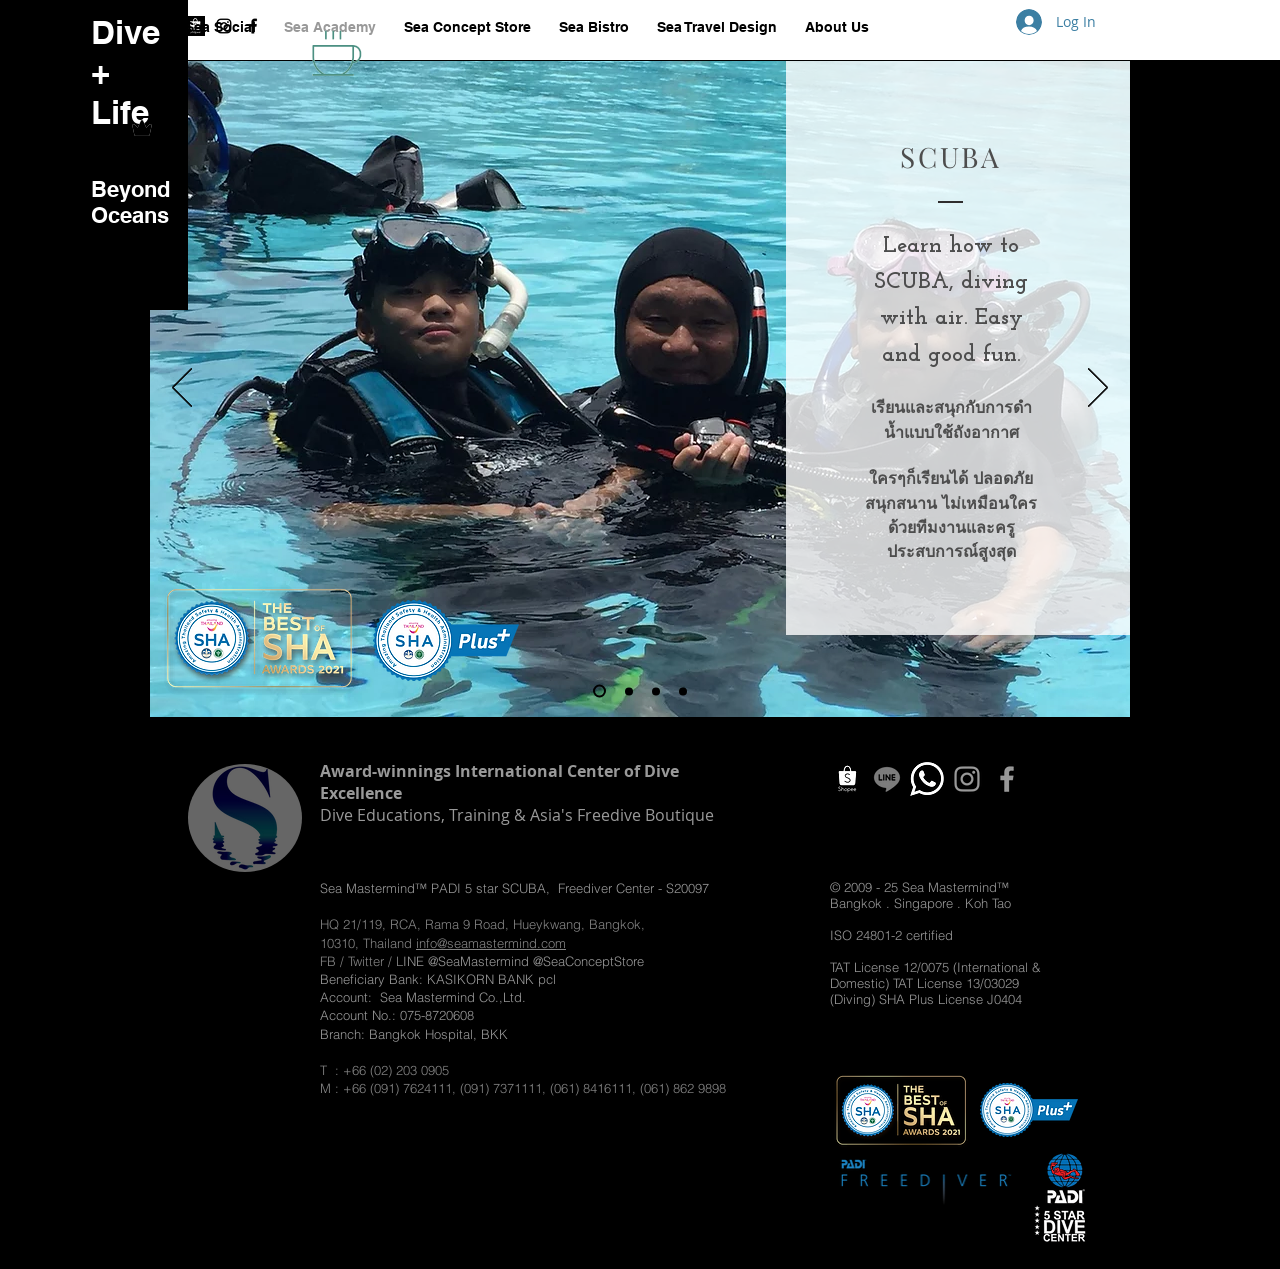 Image resolution: width=1280 pixels, height=1269 pixels. Describe the element at coordinates (335, 55) in the screenshot. I see `find nearby coffee shops or cafes` at that location.